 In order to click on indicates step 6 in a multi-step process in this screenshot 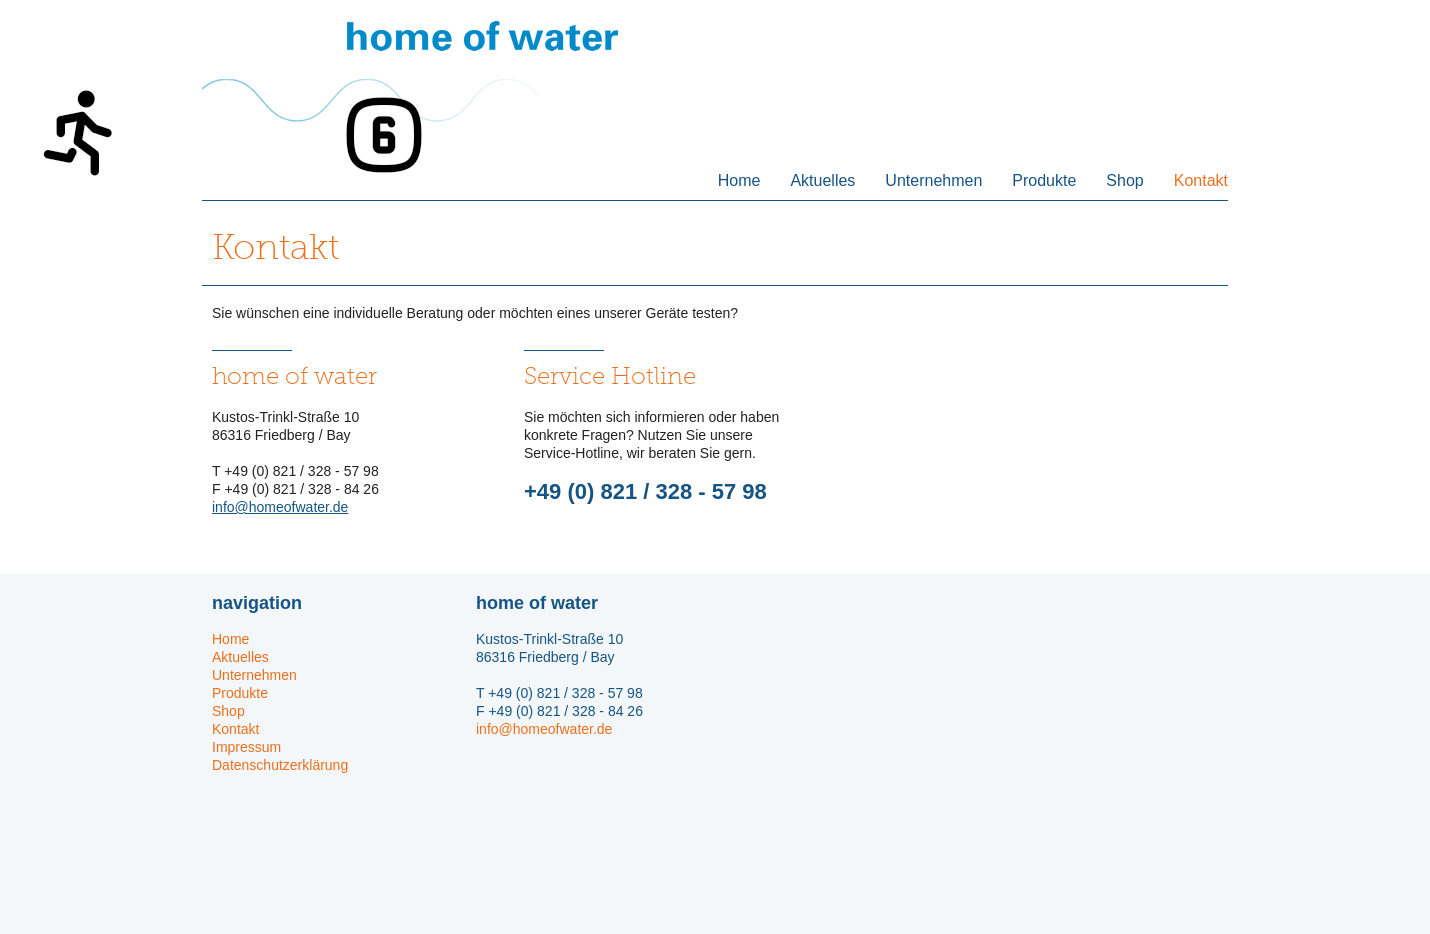, I will do `click(384, 135)`.